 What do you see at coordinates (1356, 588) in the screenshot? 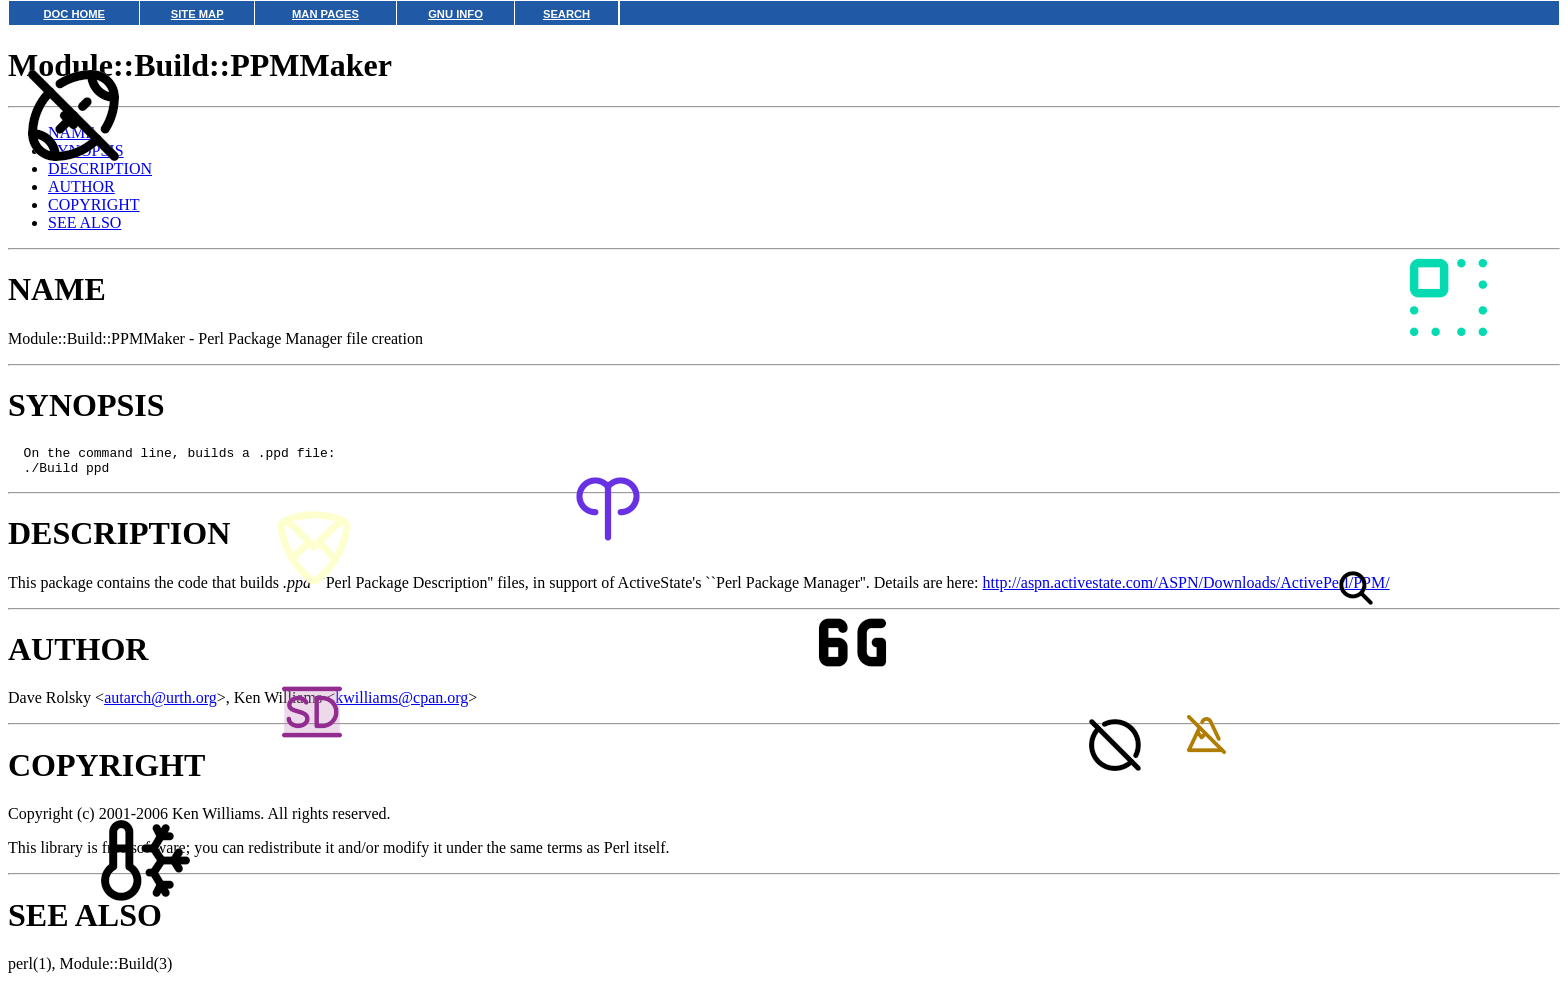
I see `search for content` at bounding box center [1356, 588].